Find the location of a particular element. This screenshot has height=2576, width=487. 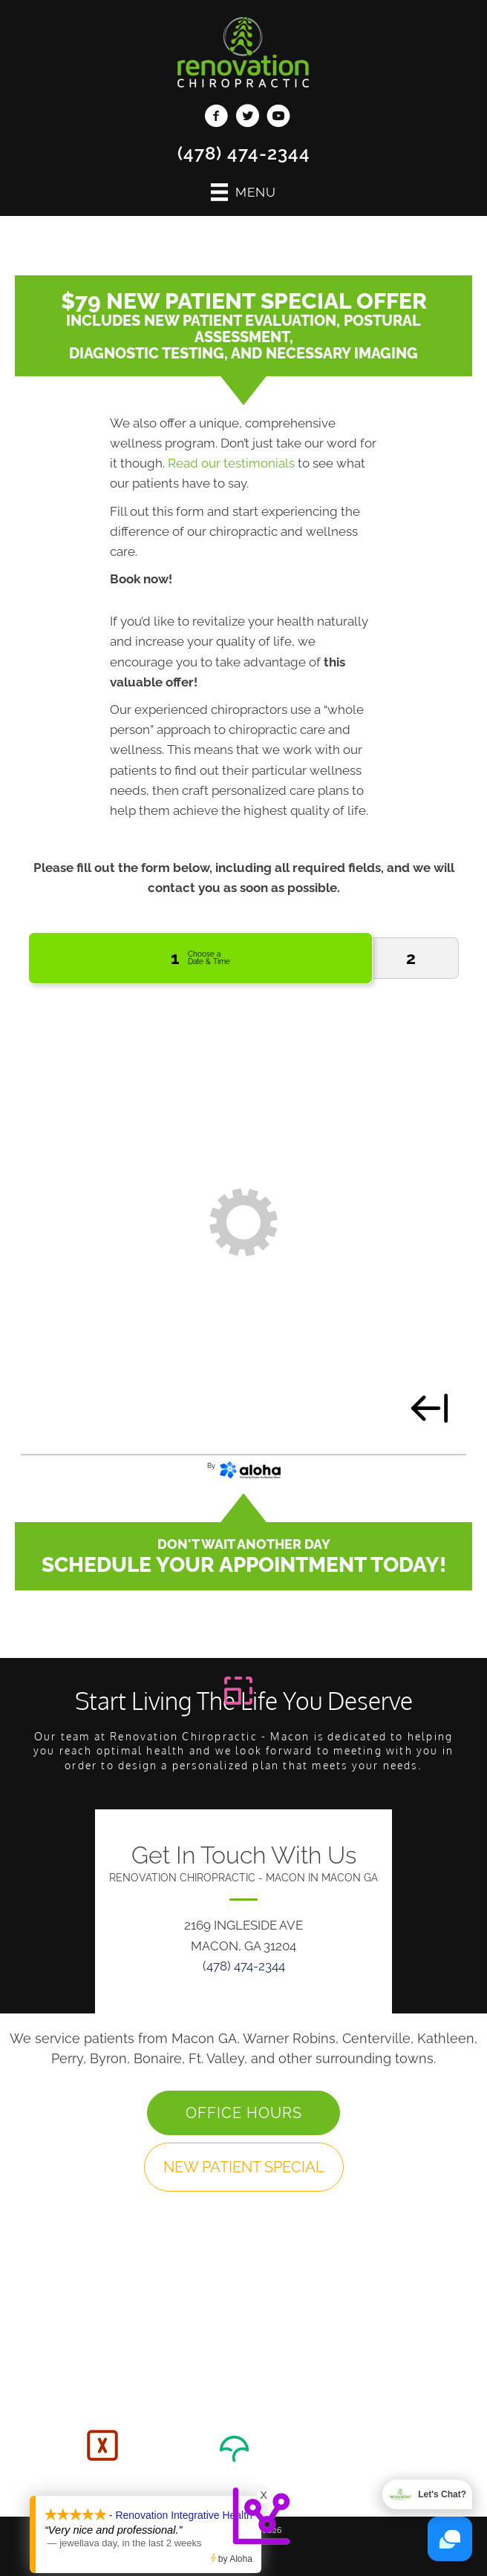

visit codecov integration settings is located at coordinates (234, 2448).